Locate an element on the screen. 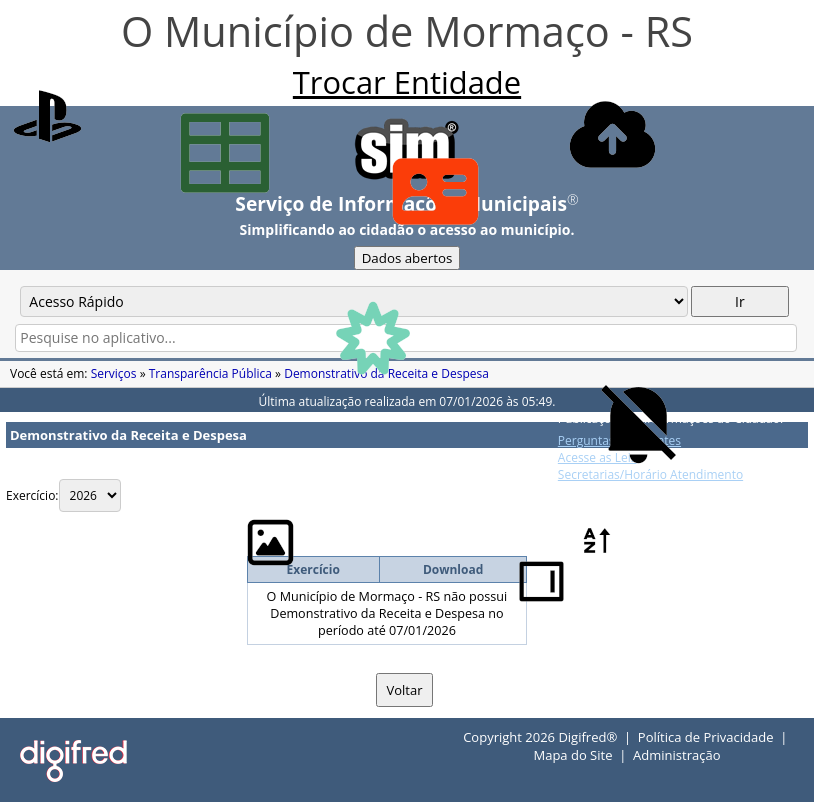 Image resolution: width=814 pixels, height=802 pixels. sort items alphabetically in descending order (Z to A) is located at coordinates (596, 540).